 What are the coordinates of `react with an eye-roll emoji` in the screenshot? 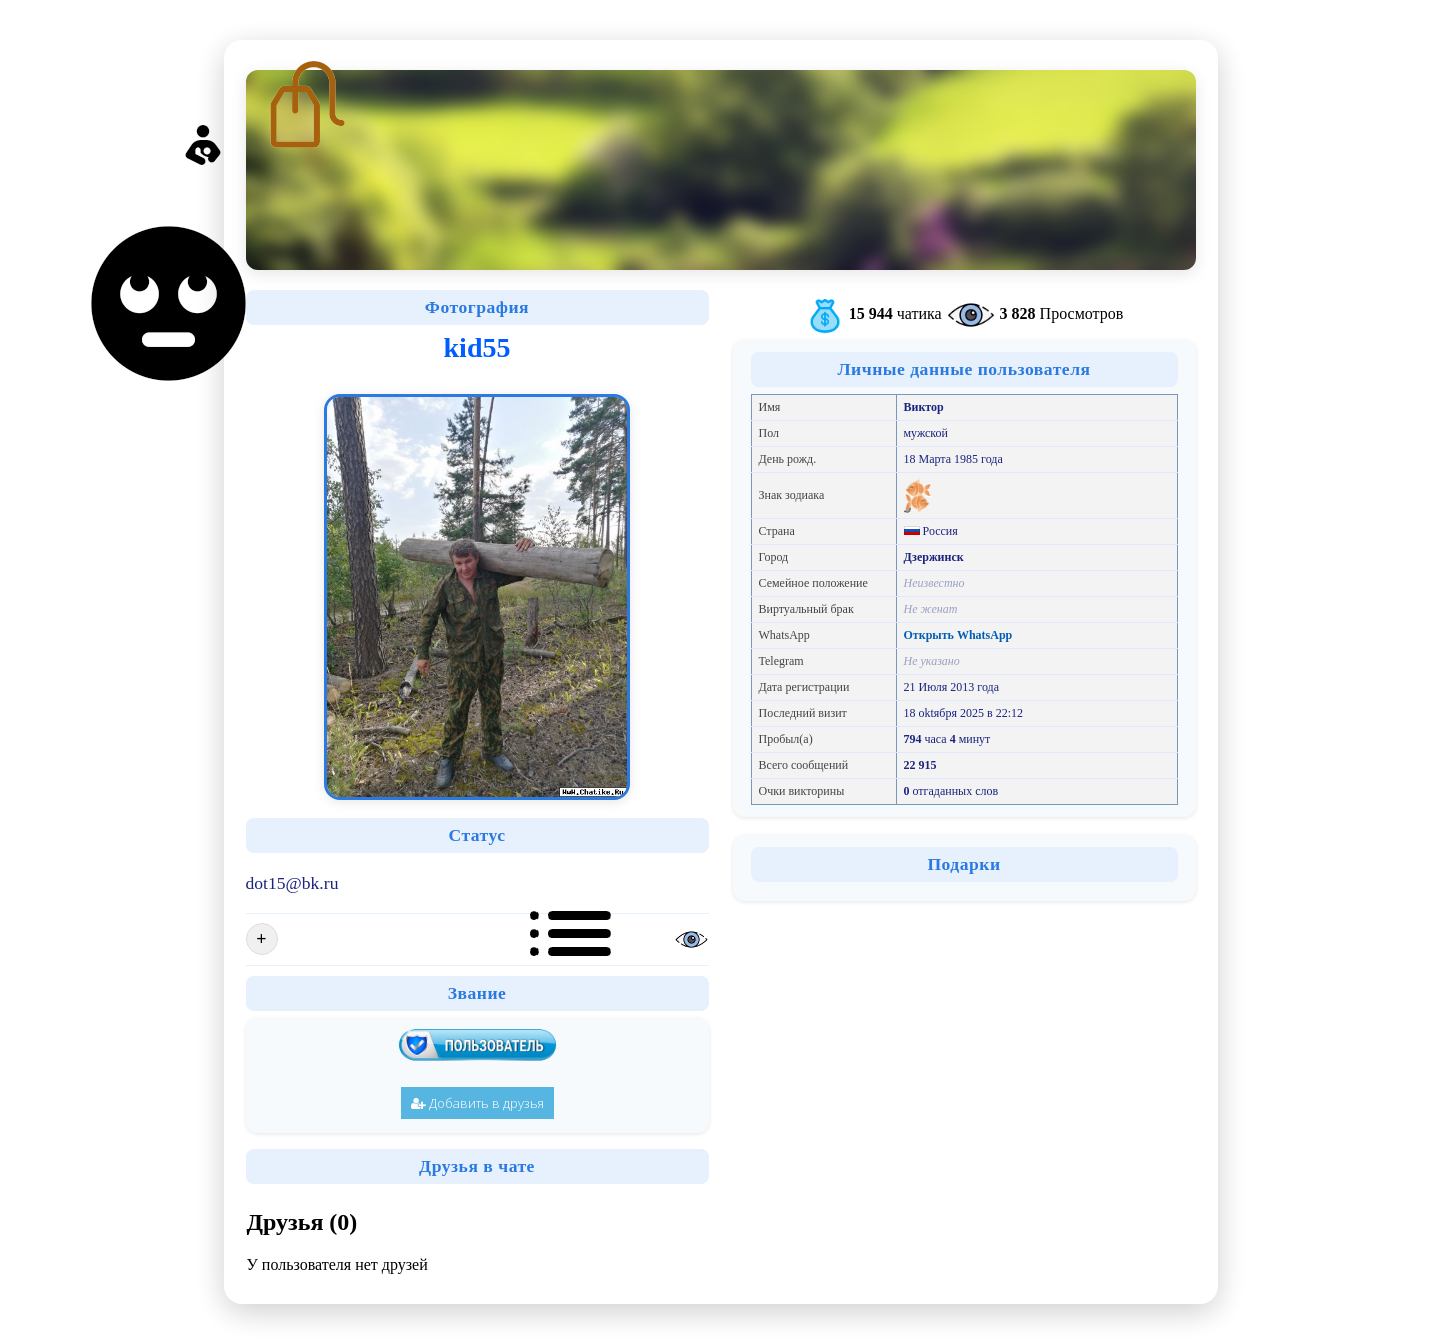 It's located at (168, 303).